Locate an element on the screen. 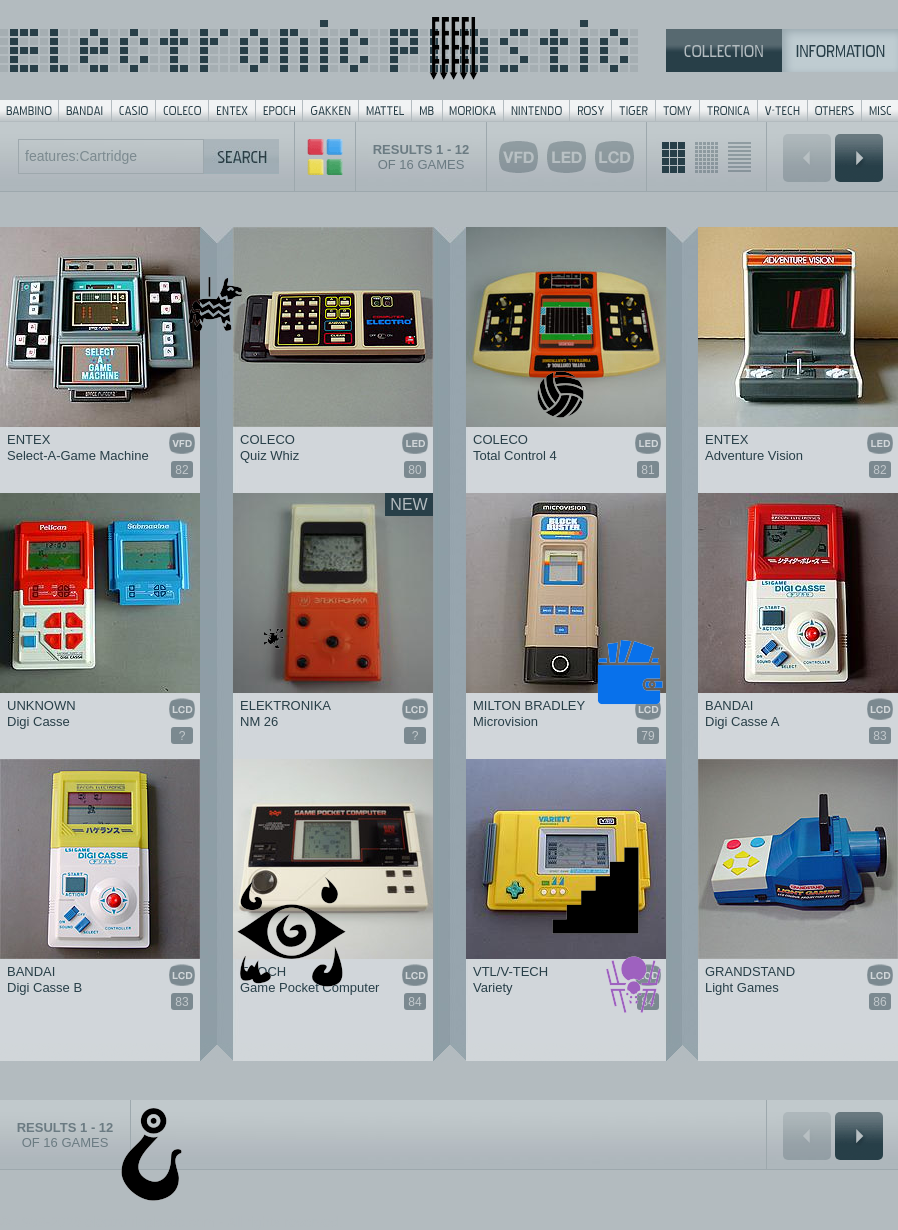 The image size is (898, 1230). access volleyball or beach sports content is located at coordinates (560, 394).